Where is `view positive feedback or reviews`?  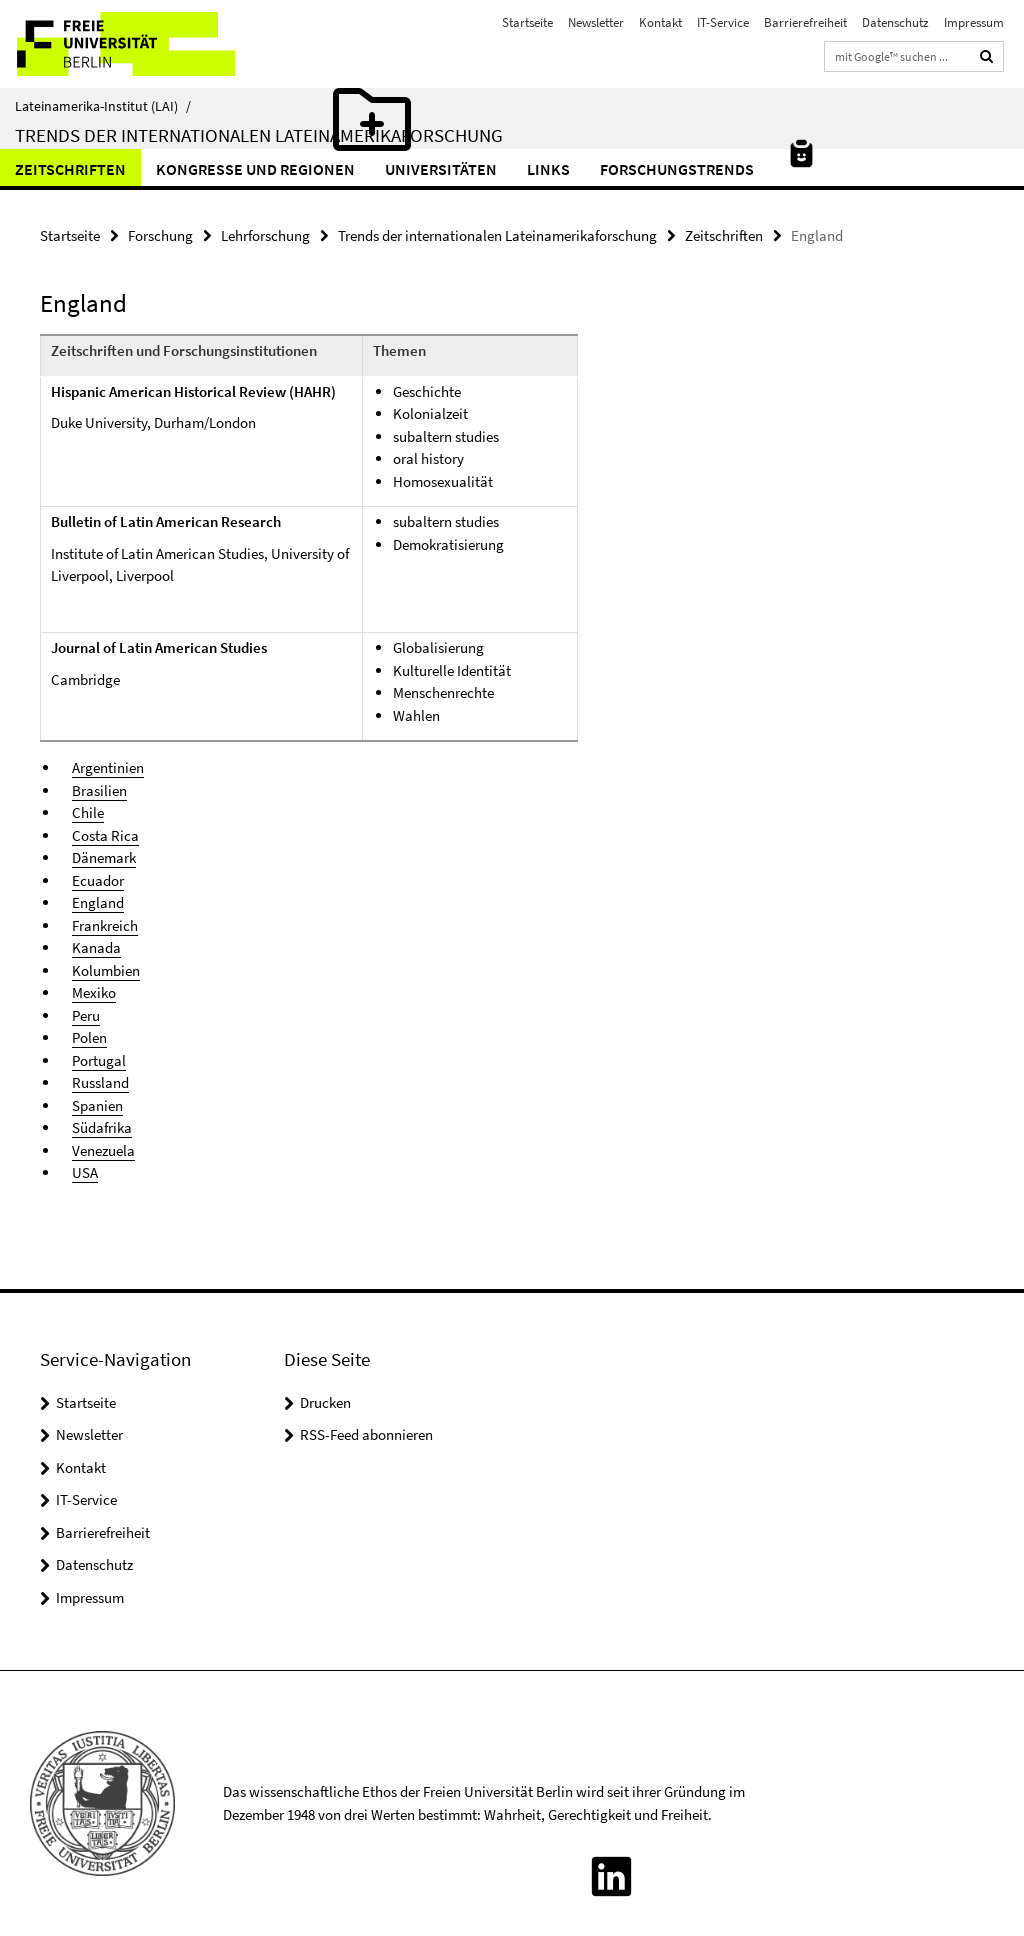
view positive feedback or reviews is located at coordinates (801, 153).